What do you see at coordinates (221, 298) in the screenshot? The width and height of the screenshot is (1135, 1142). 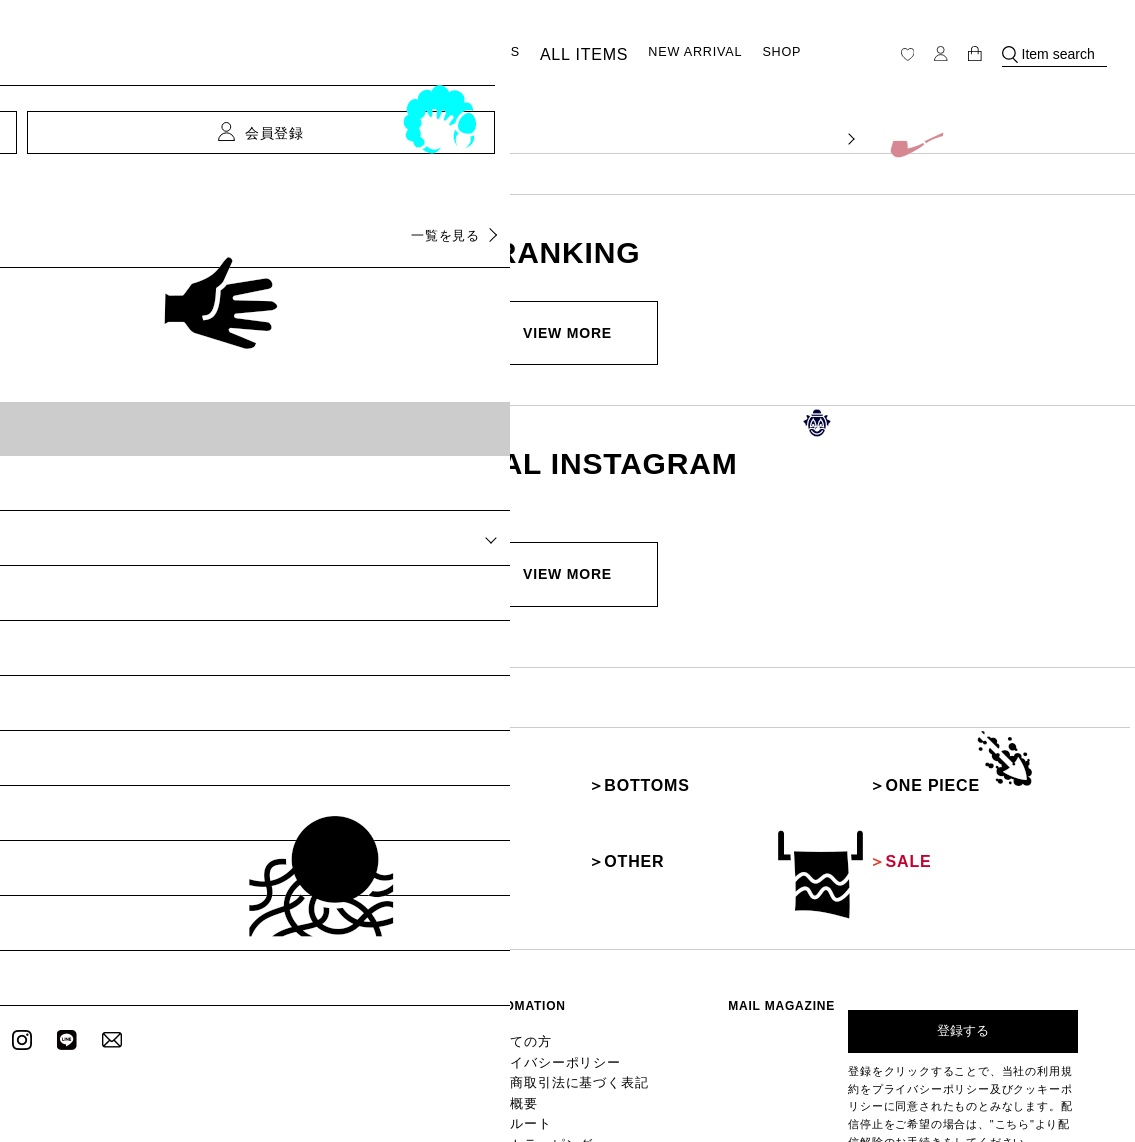 I see `play hand gesture in a game (paper in rock-paper-scissors)` at bounding box center [221, 298].